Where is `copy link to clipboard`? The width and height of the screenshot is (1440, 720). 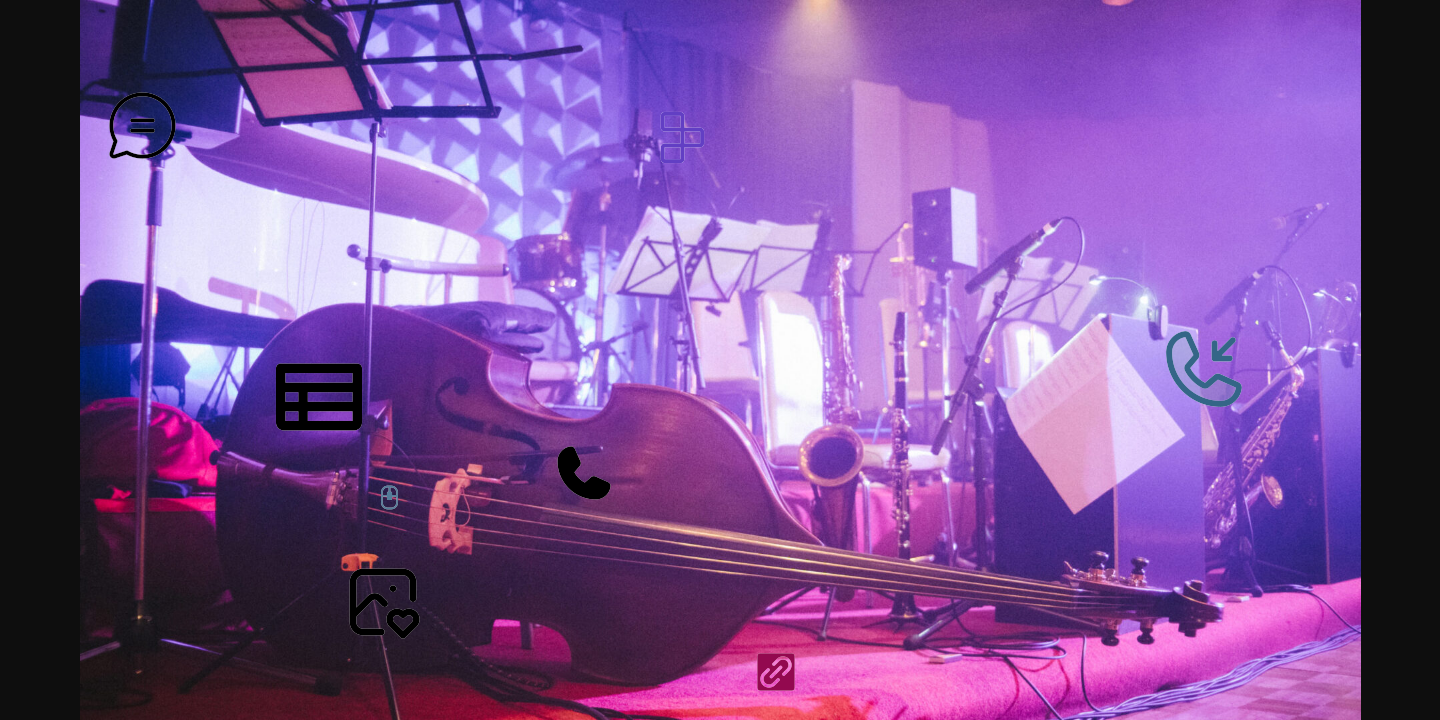 copy link to clipboard is located at coordinates (776, 672).